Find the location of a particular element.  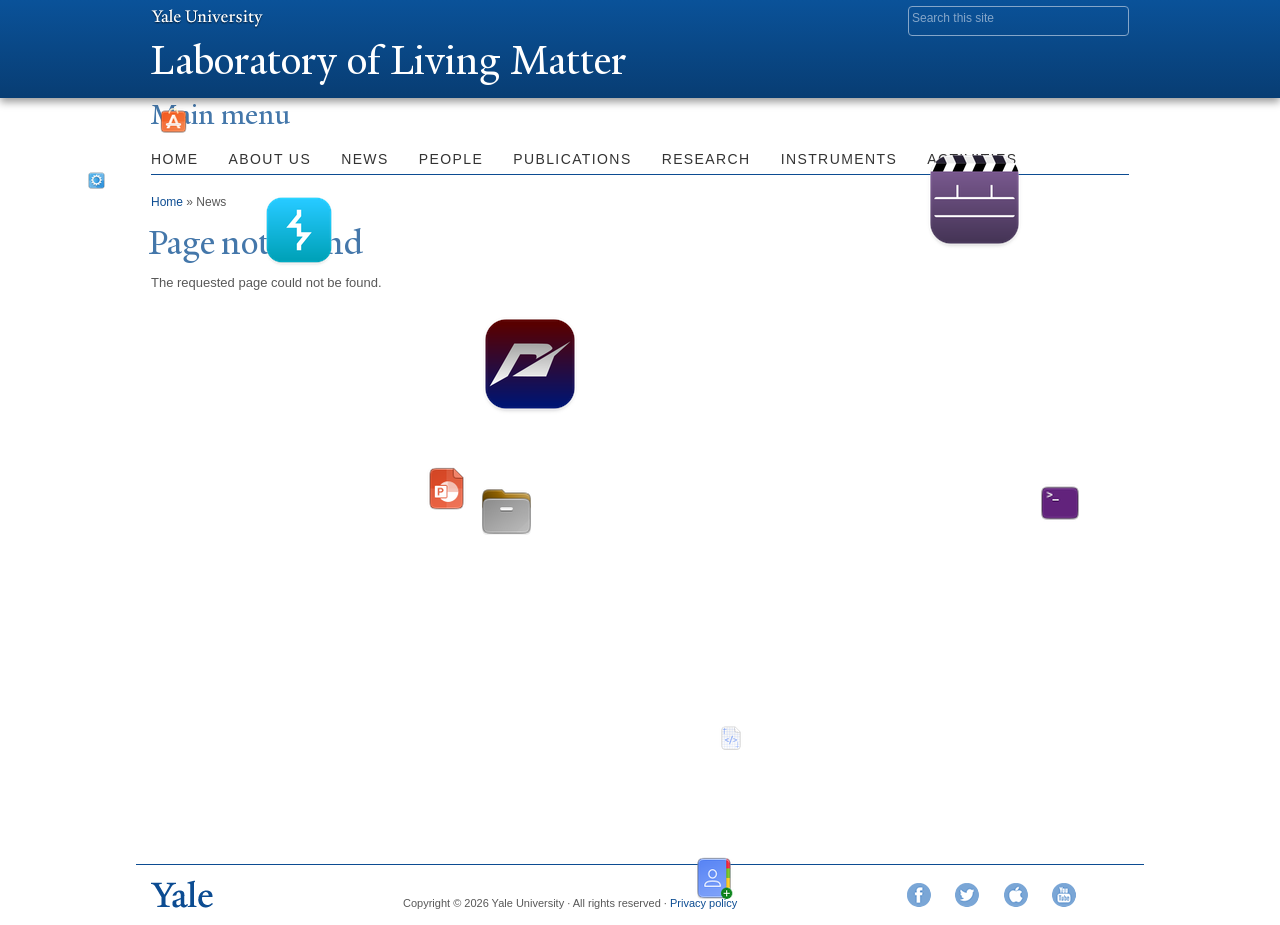

open a PowerPoint presentation file is located at coordinates (446, 488).